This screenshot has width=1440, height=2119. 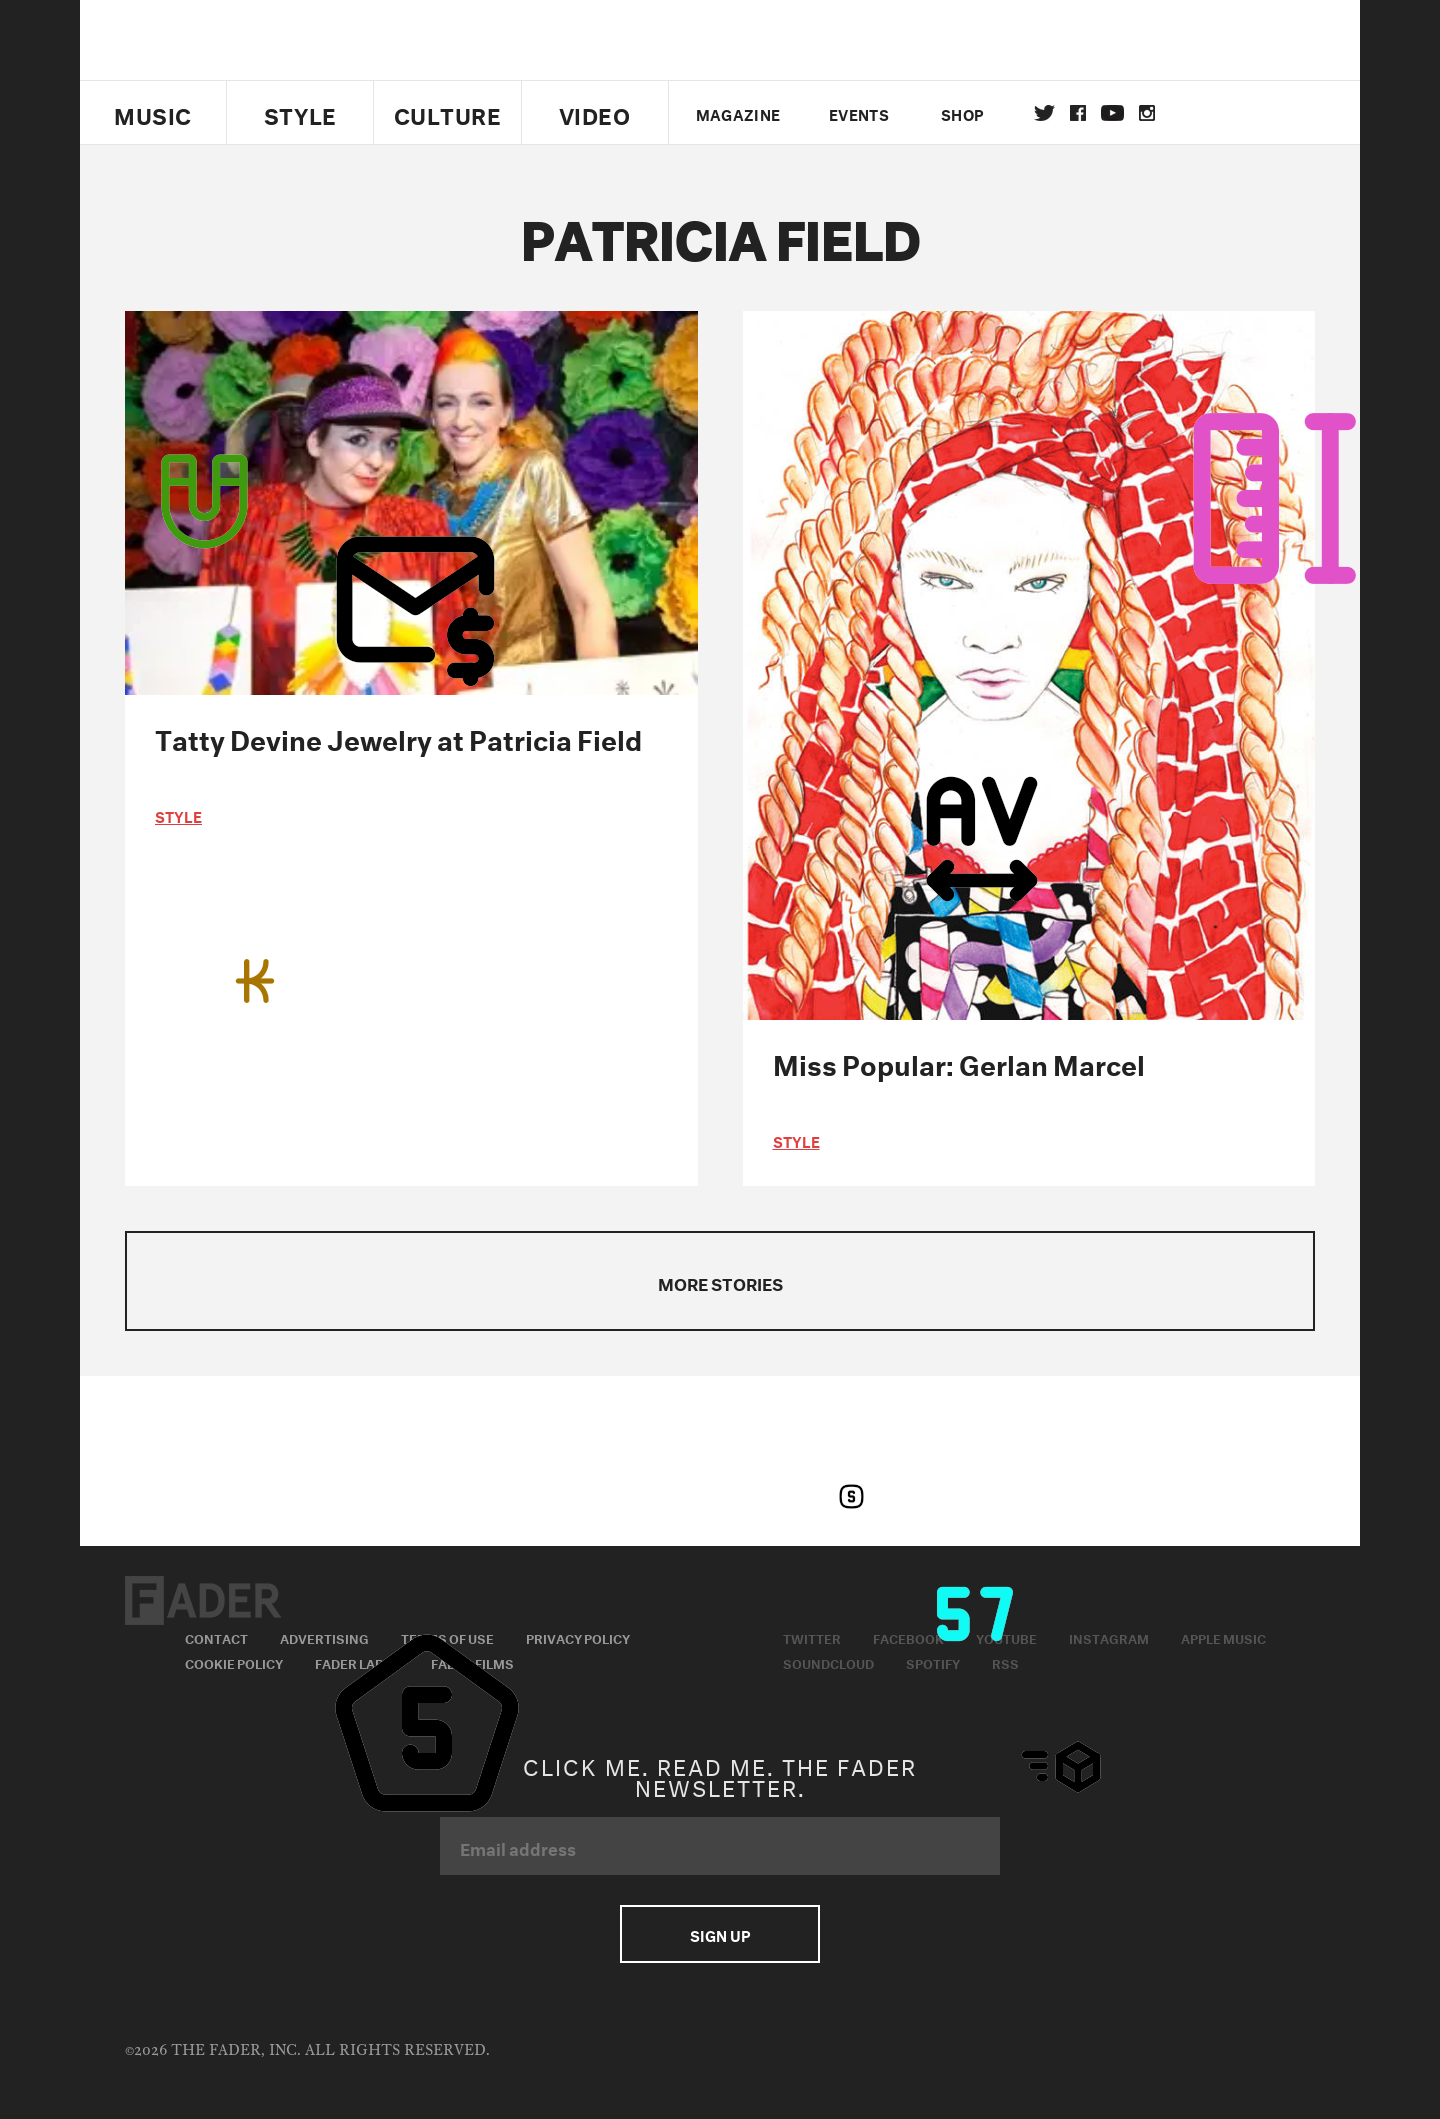 What do you see at coordinates (1063, 1766) in the screenshot?
I see `send or ship a package` at bounding box center [1063, 1766].